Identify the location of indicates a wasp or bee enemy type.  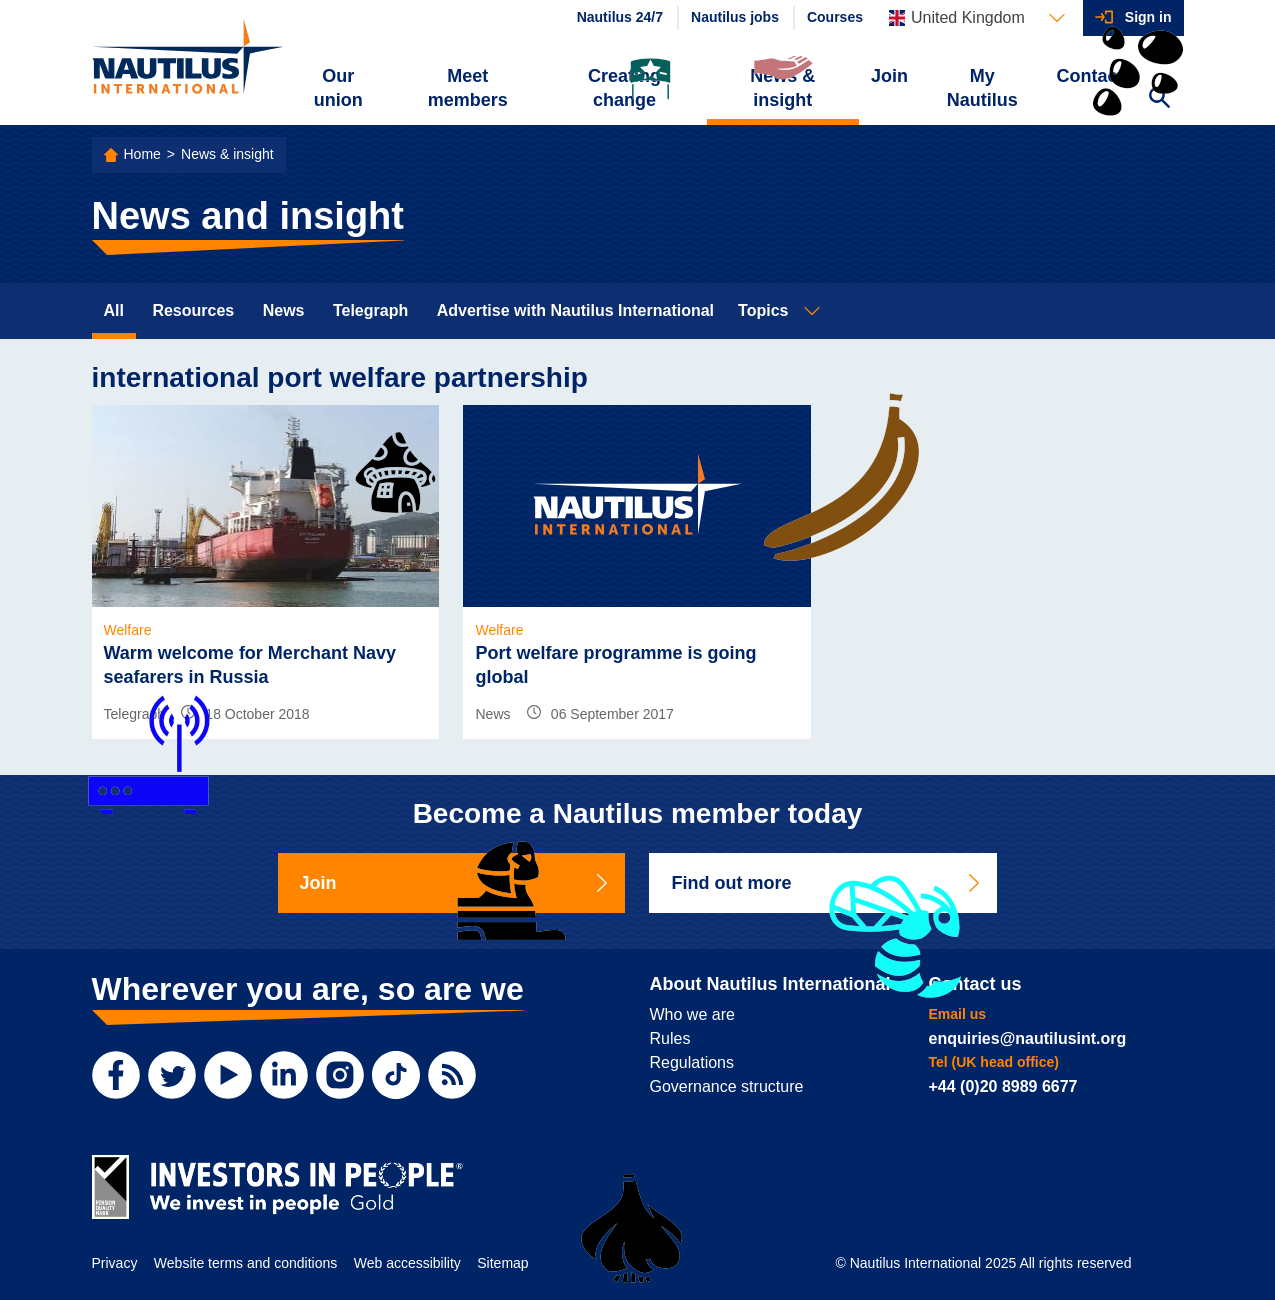
(894, 934).